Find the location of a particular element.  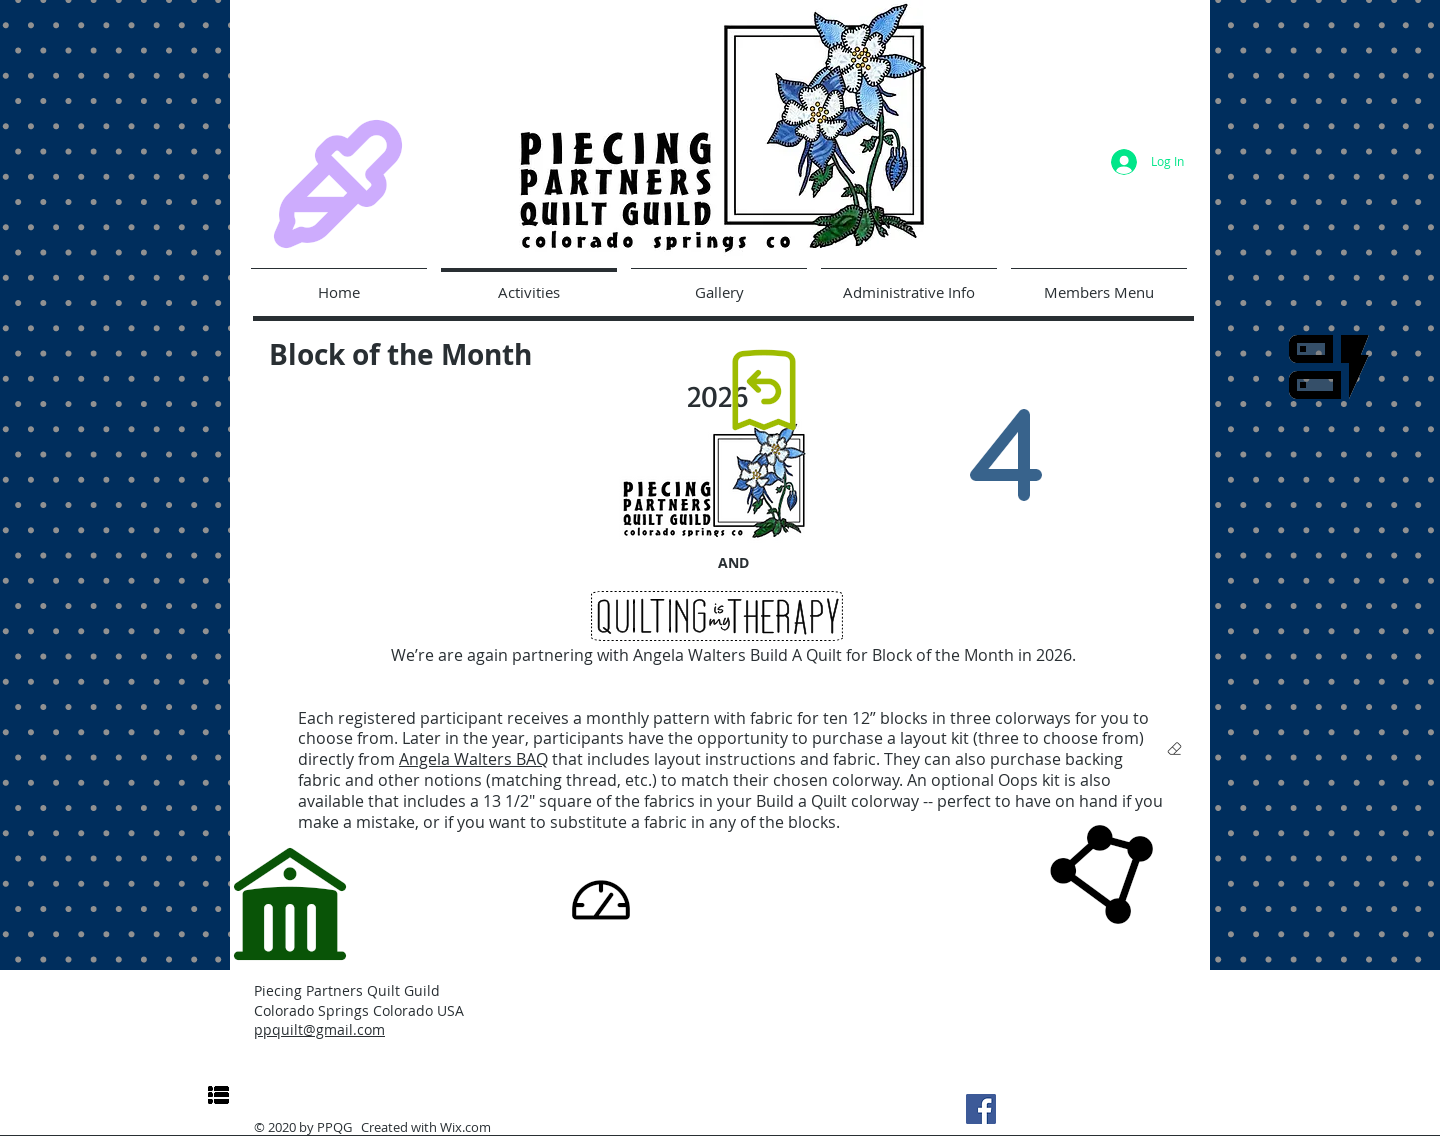

erase or clear content is located at coordinates (1174, 748).